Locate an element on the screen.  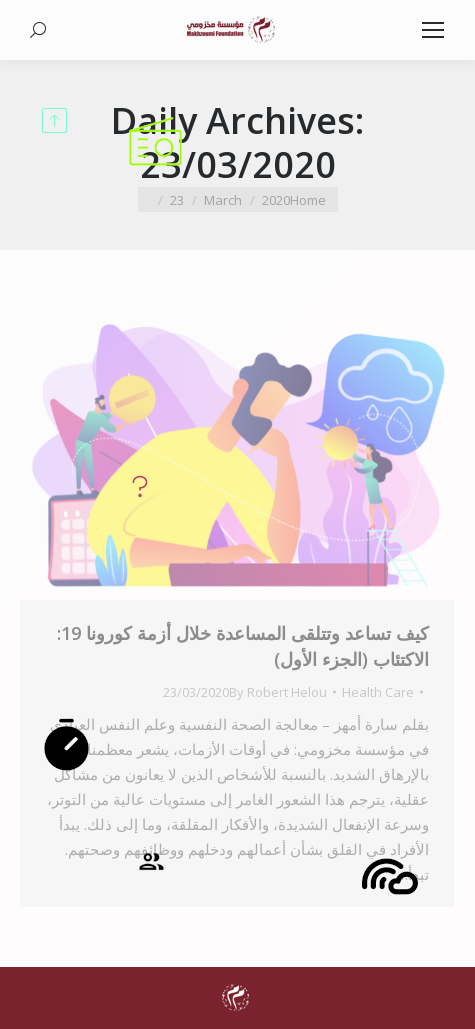
access help or support is located at coordinates (140, 486).